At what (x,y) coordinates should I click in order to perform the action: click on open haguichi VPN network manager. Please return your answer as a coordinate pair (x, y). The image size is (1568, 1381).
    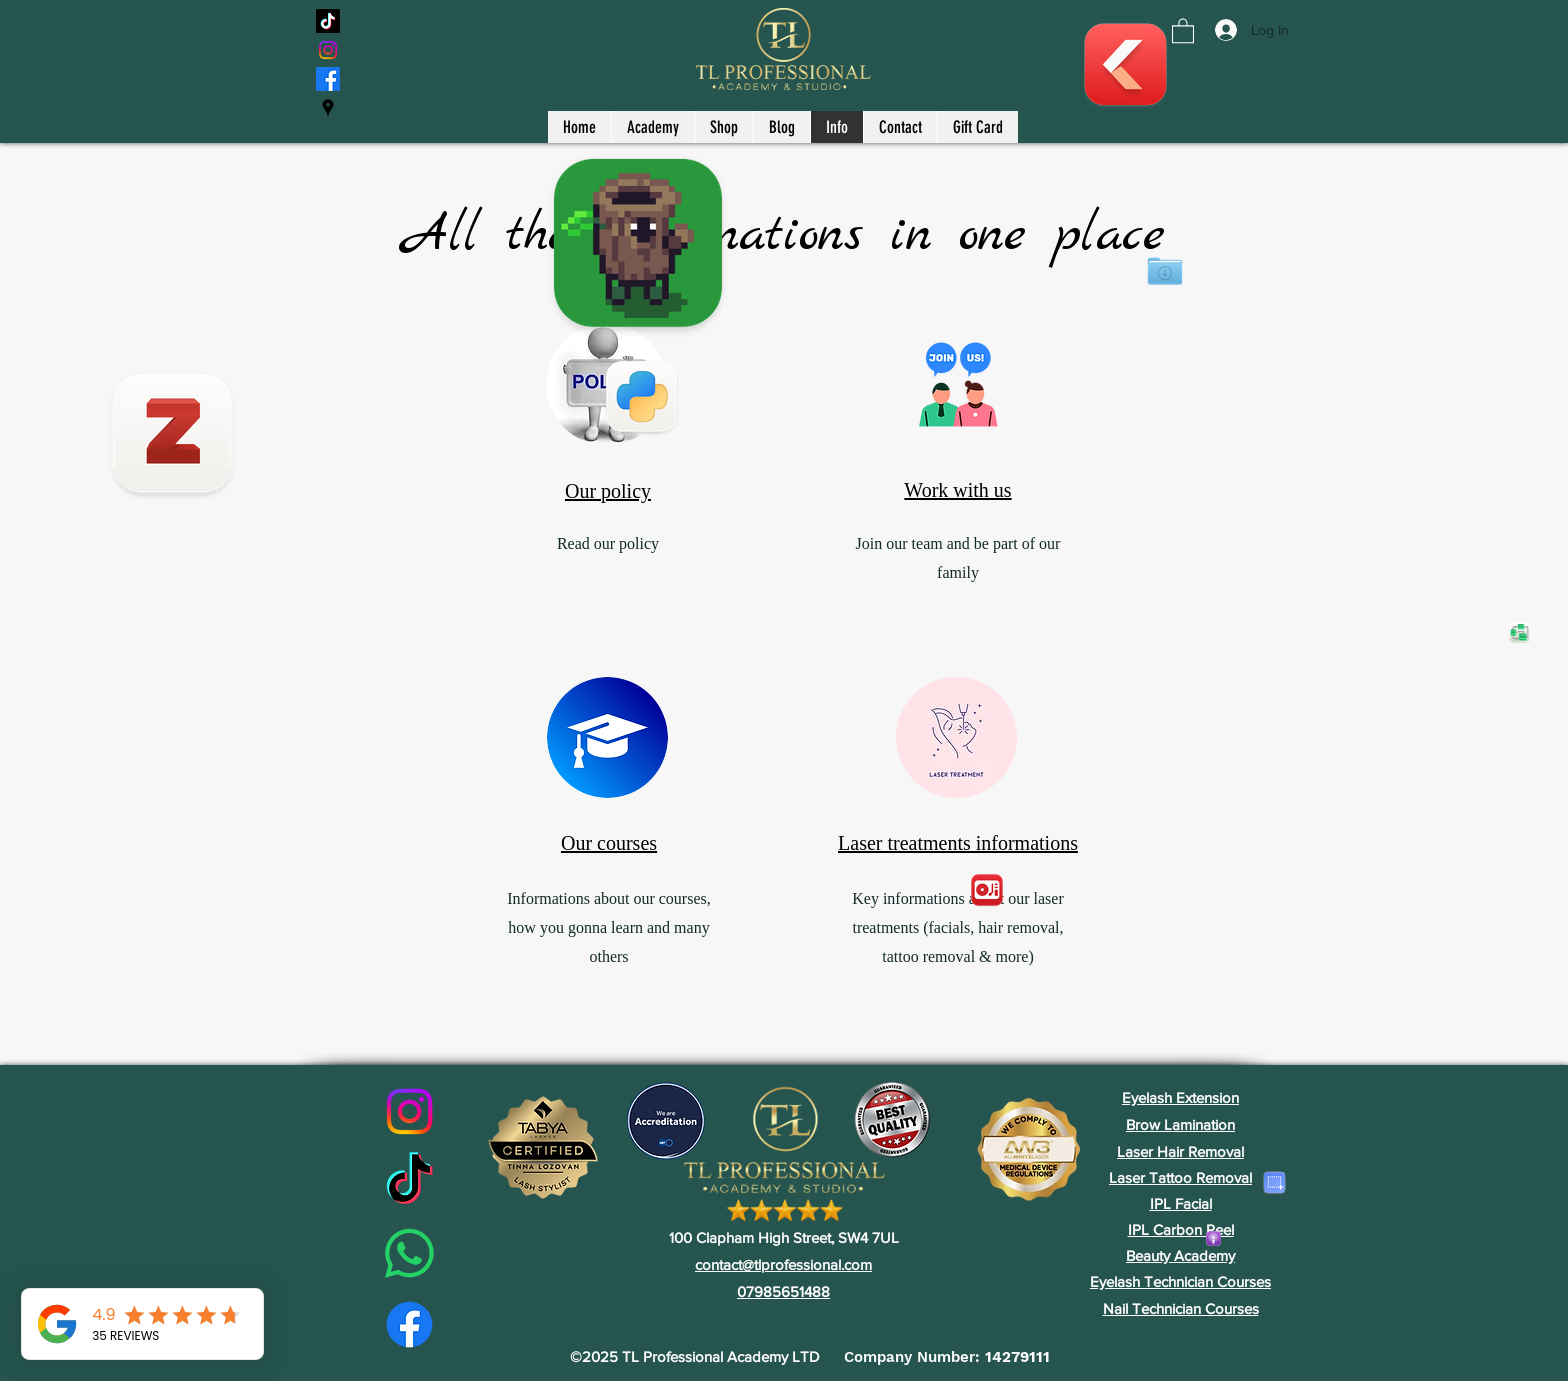
    Looking at the image, I should click on (1125, 64).